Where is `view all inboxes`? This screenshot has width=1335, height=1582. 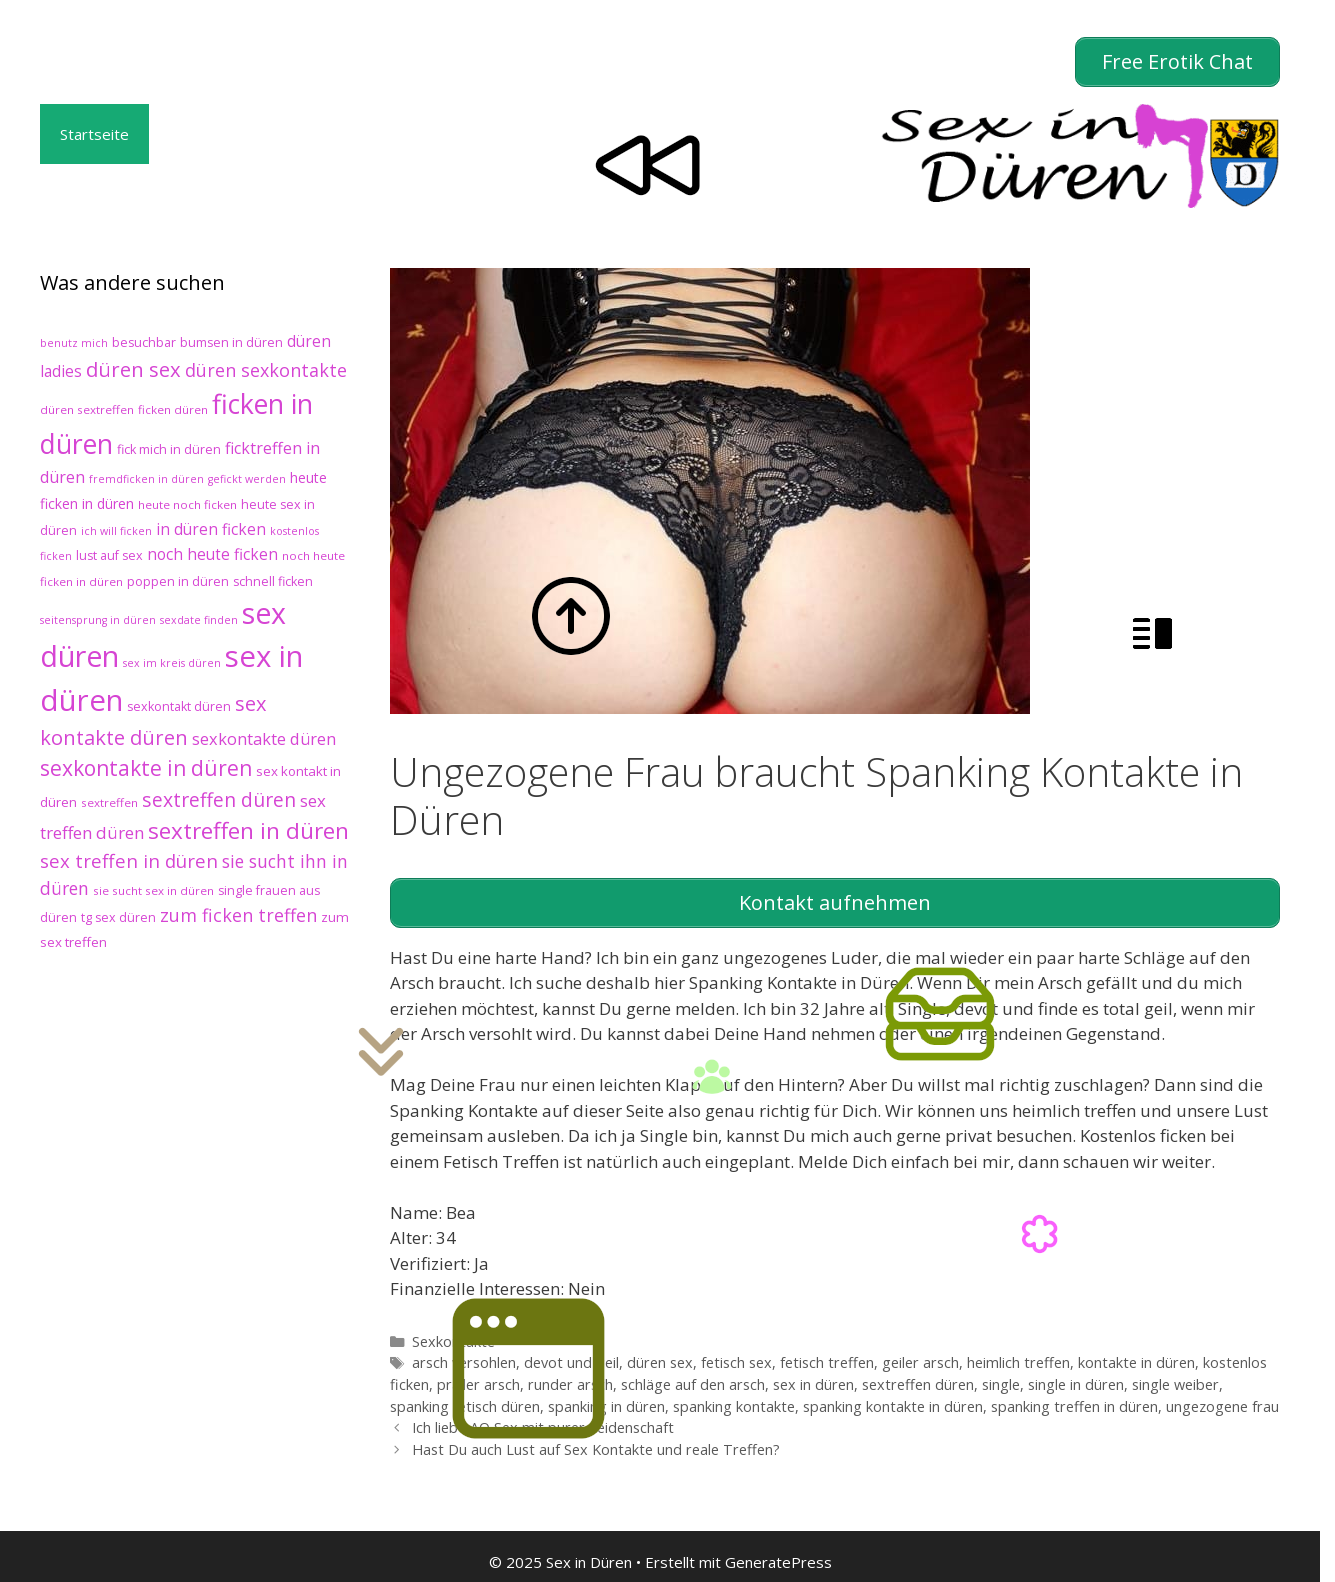 view all inboxes is located at coordinates (940, 1014).